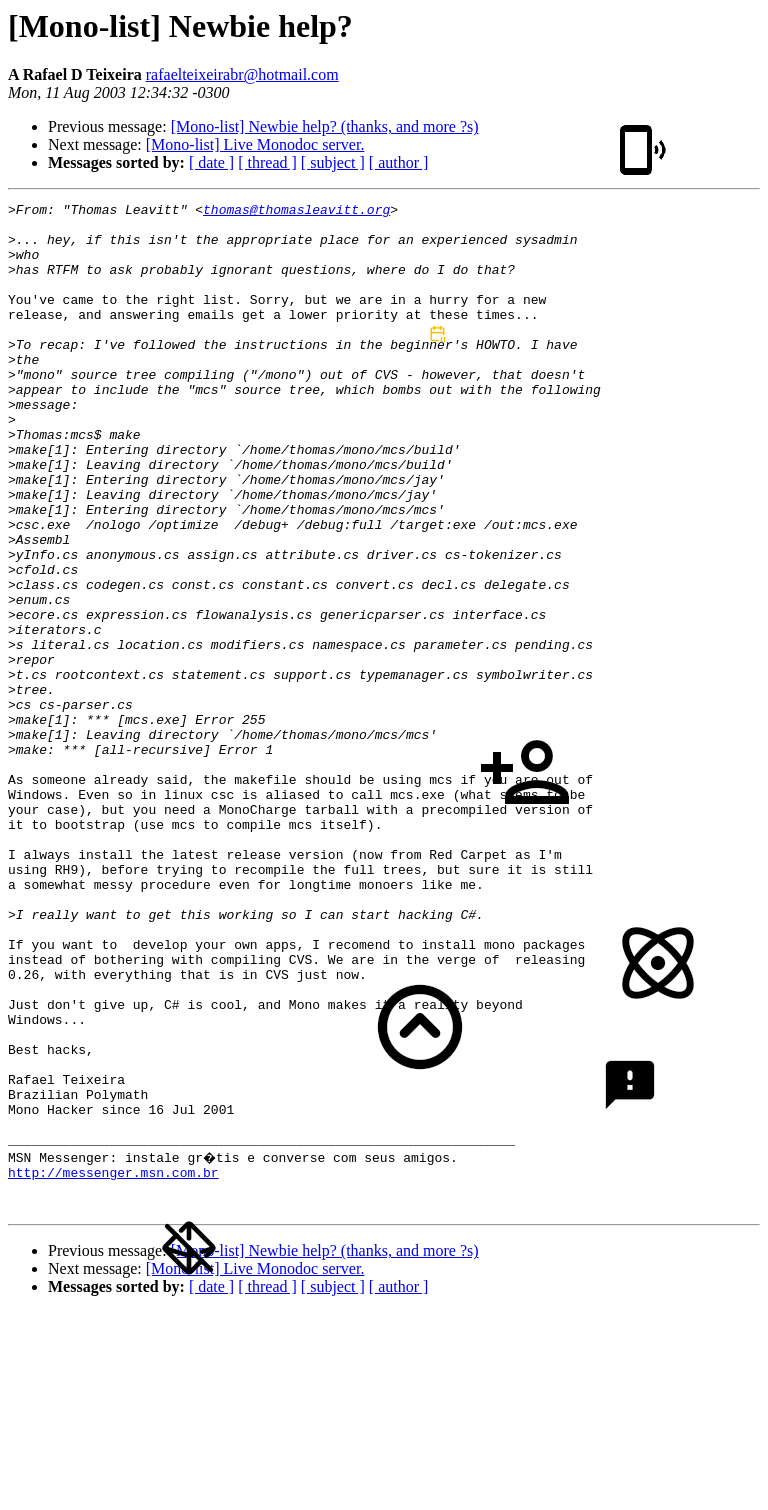  What do you see at coordinates (437, 333) in the screenshot?
I see `pause a scheduled event` at bounding box center [437, 333].